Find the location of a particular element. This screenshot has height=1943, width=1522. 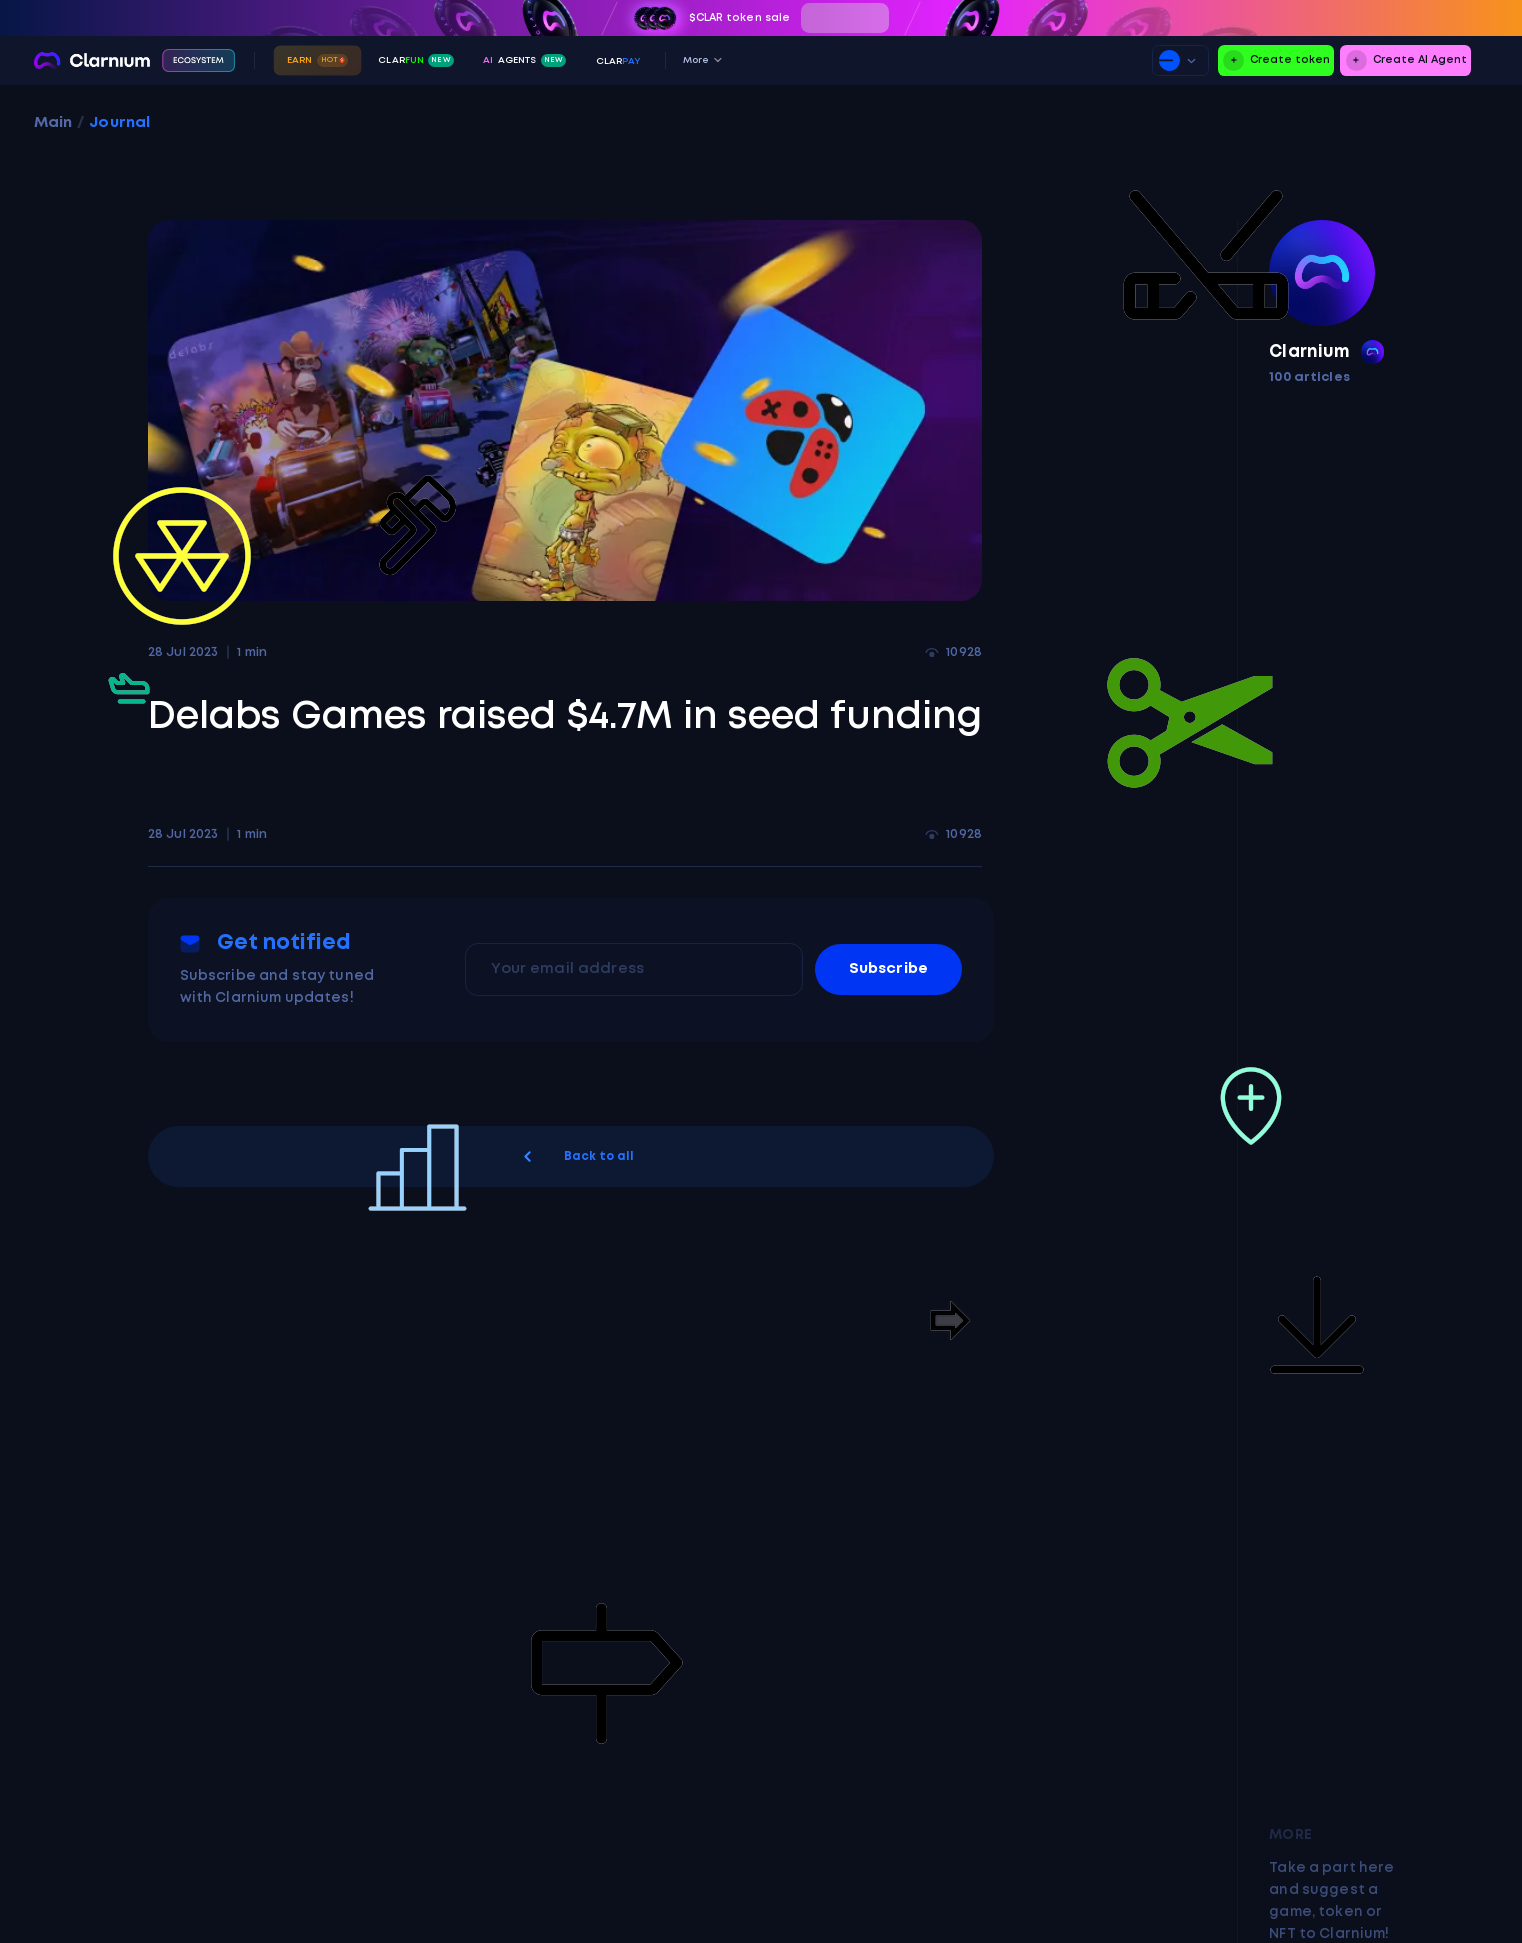

cut selected text or content is located at coordinates (1190, 723).